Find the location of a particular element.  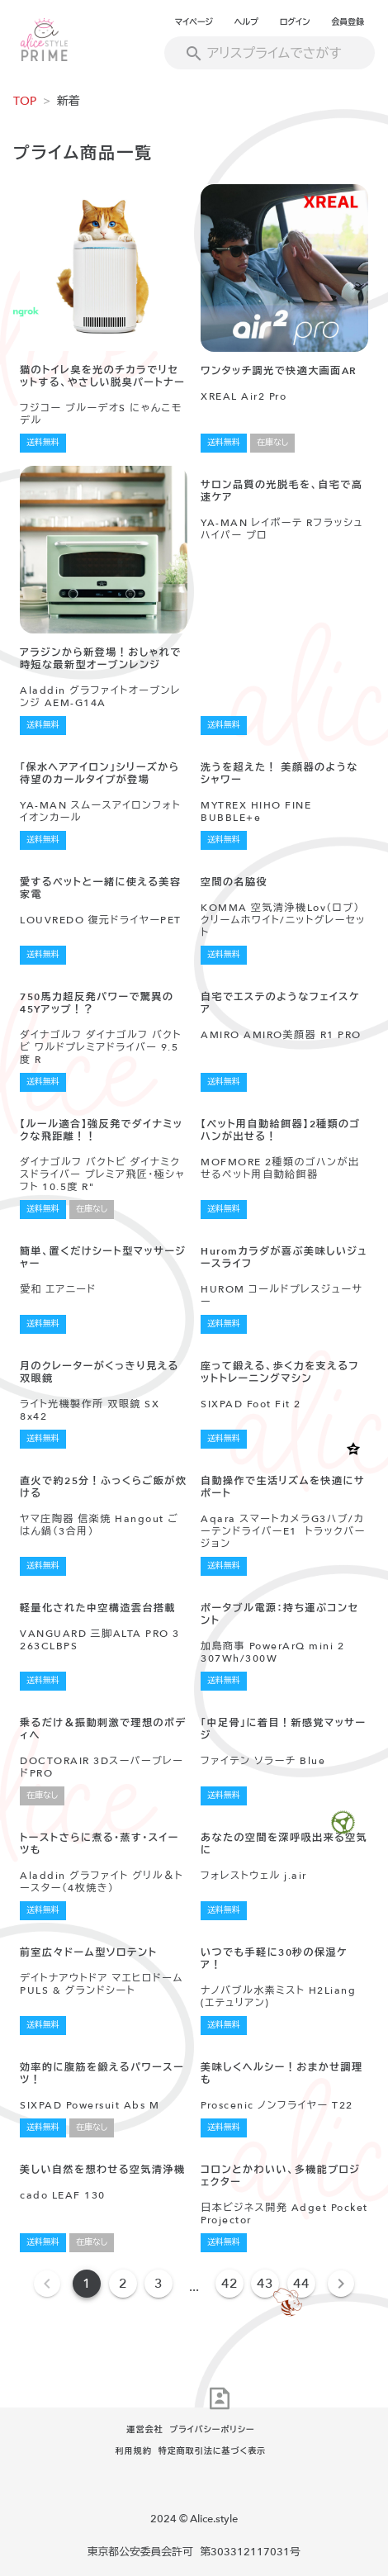

view user profile document is located at coordinates (220, 2398).